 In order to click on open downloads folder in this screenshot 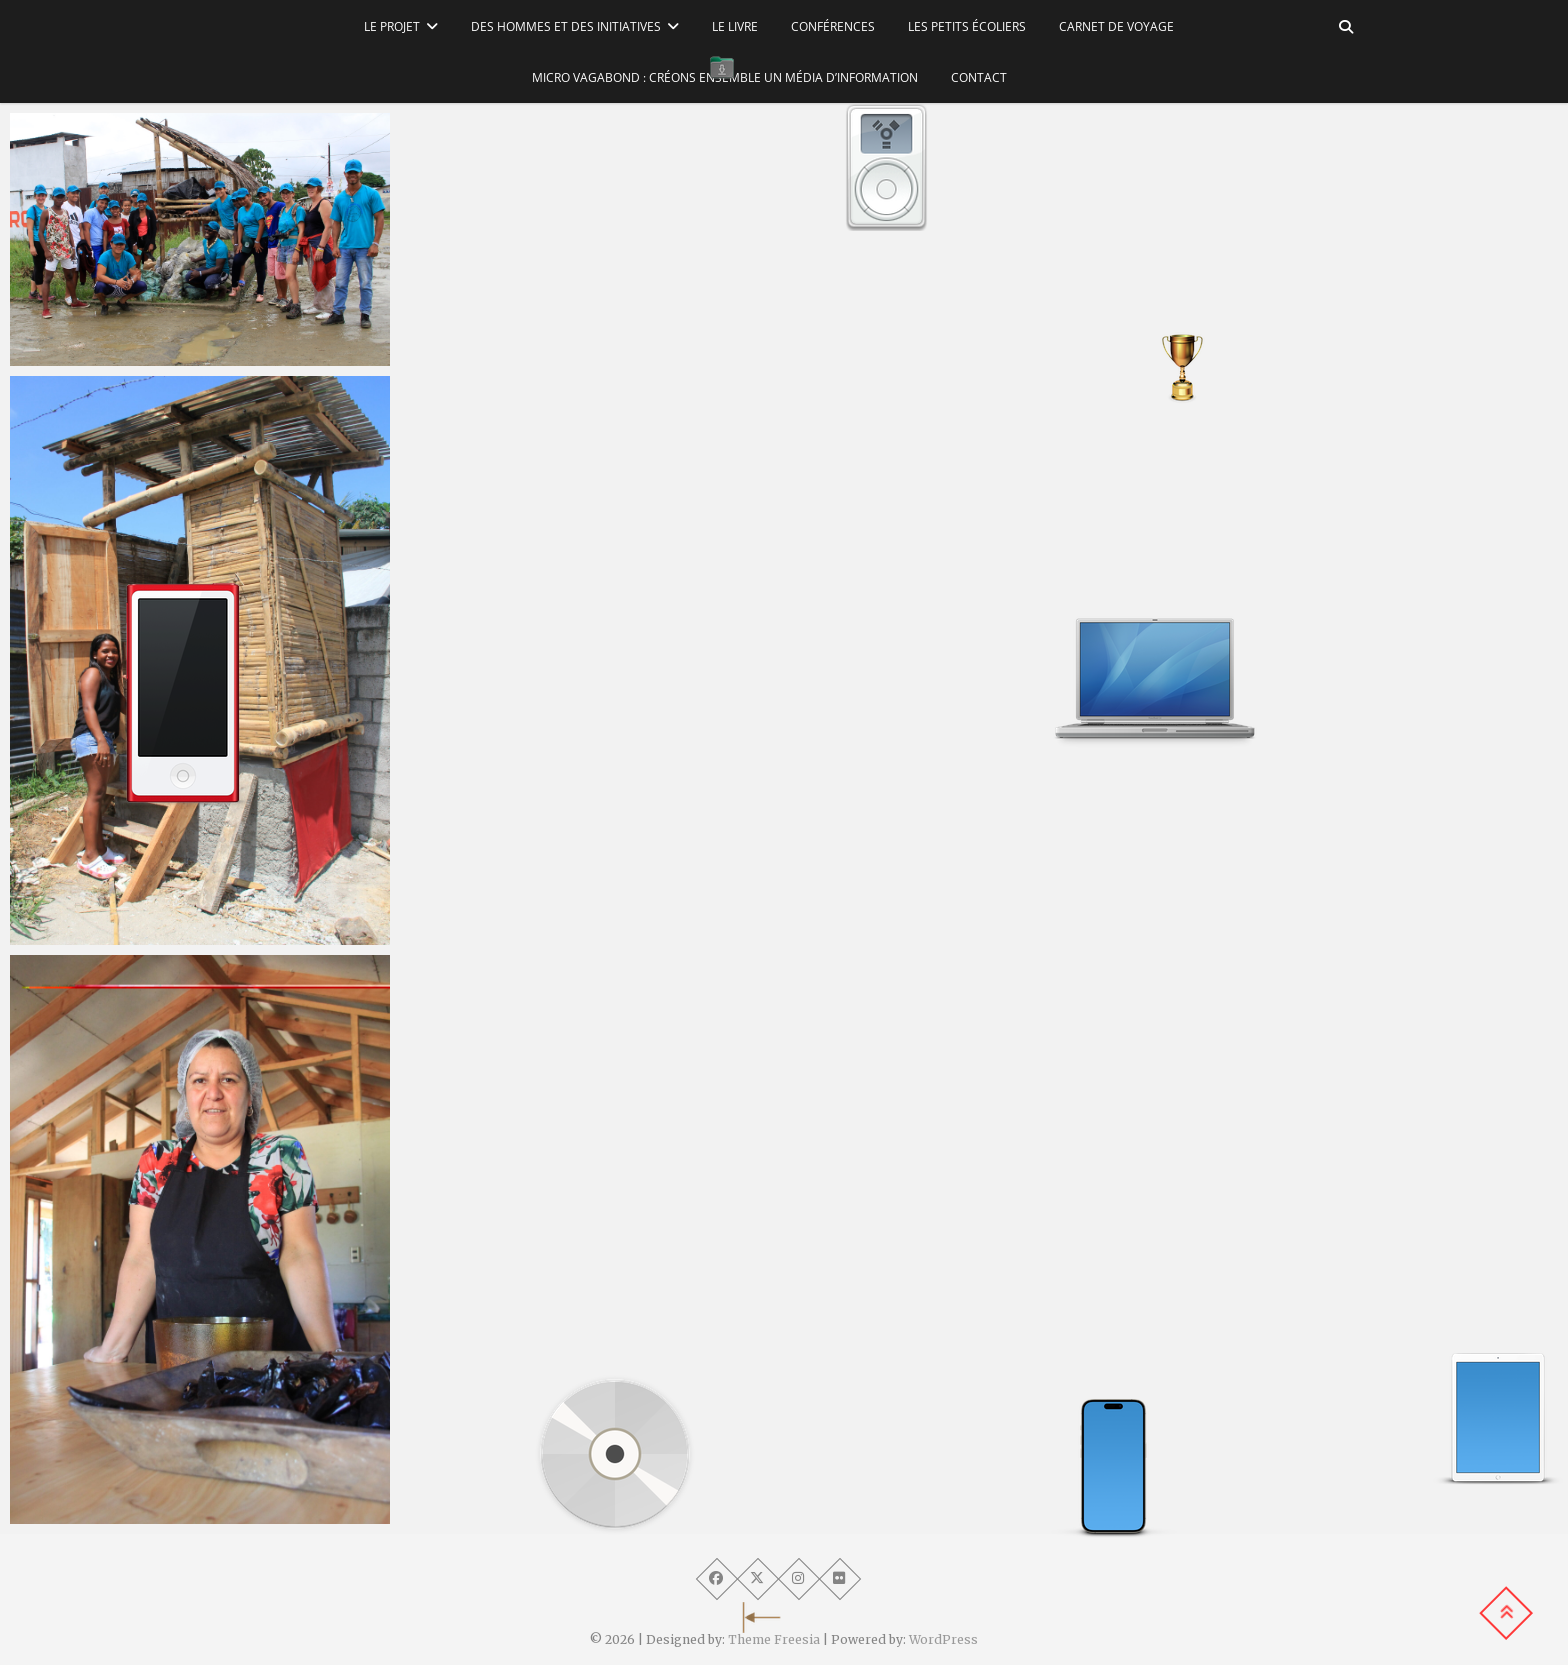, I will do `click(722, 67)`.